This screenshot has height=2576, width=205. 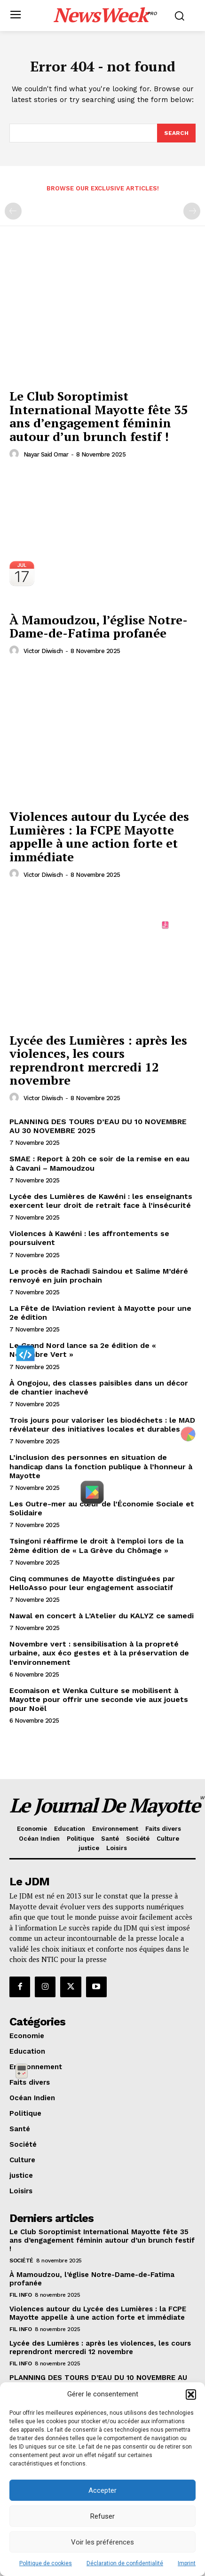 I want to click on open the games application, so click(x=22, y=2071).